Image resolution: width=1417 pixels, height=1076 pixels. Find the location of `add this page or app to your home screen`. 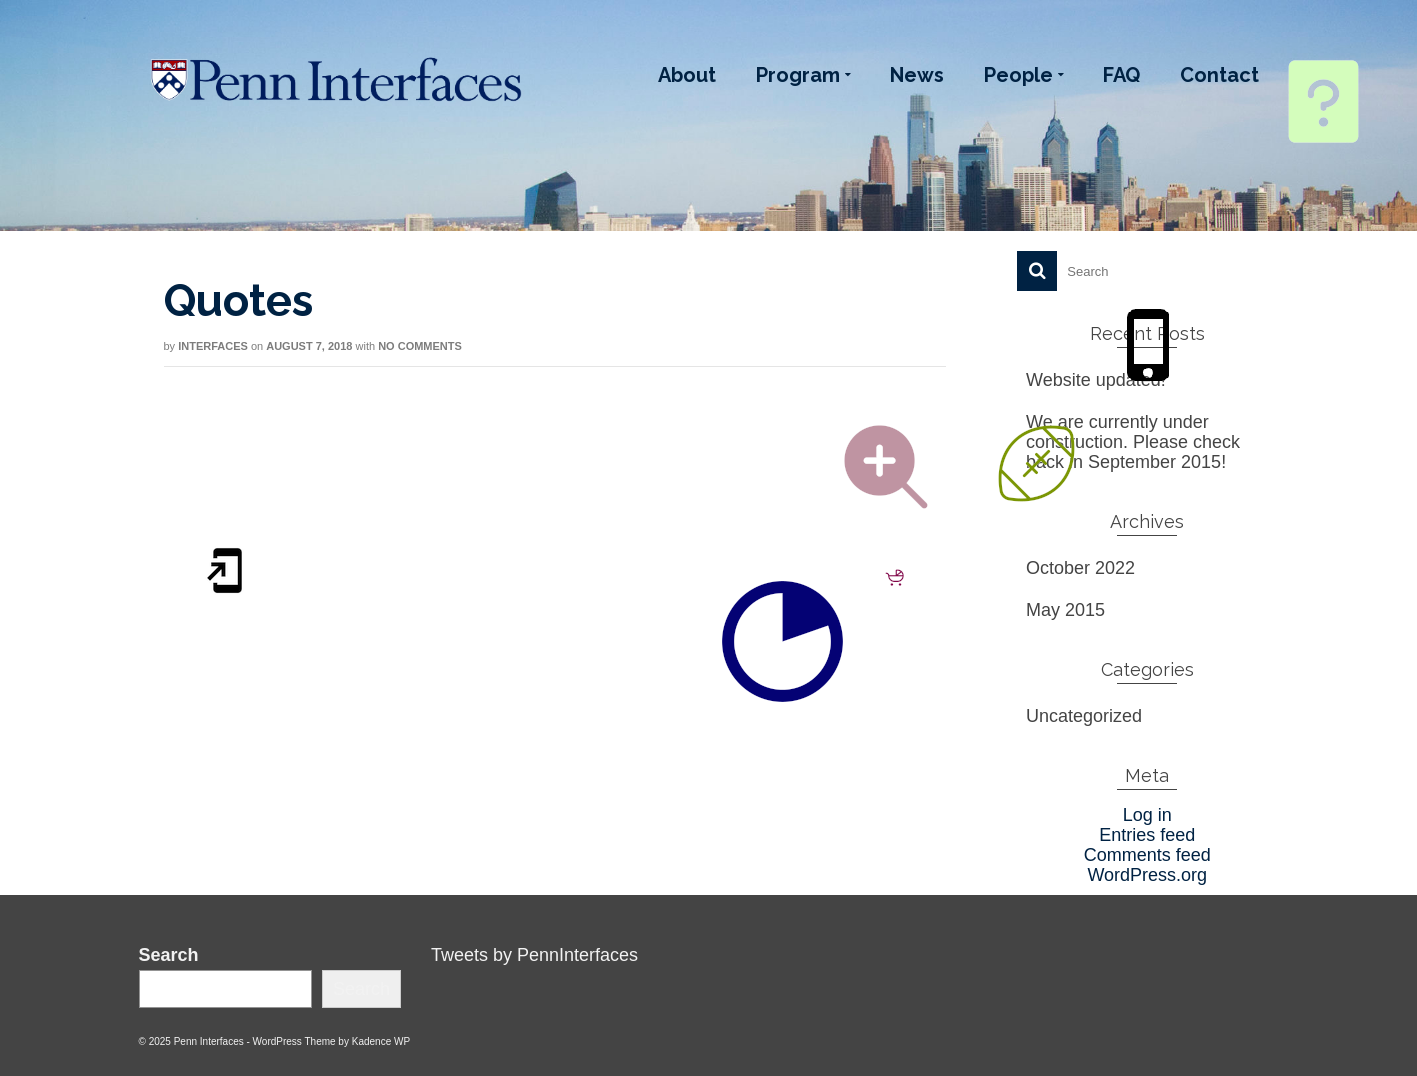

add this page or app to your home screen is located at coordinates (225, 570).